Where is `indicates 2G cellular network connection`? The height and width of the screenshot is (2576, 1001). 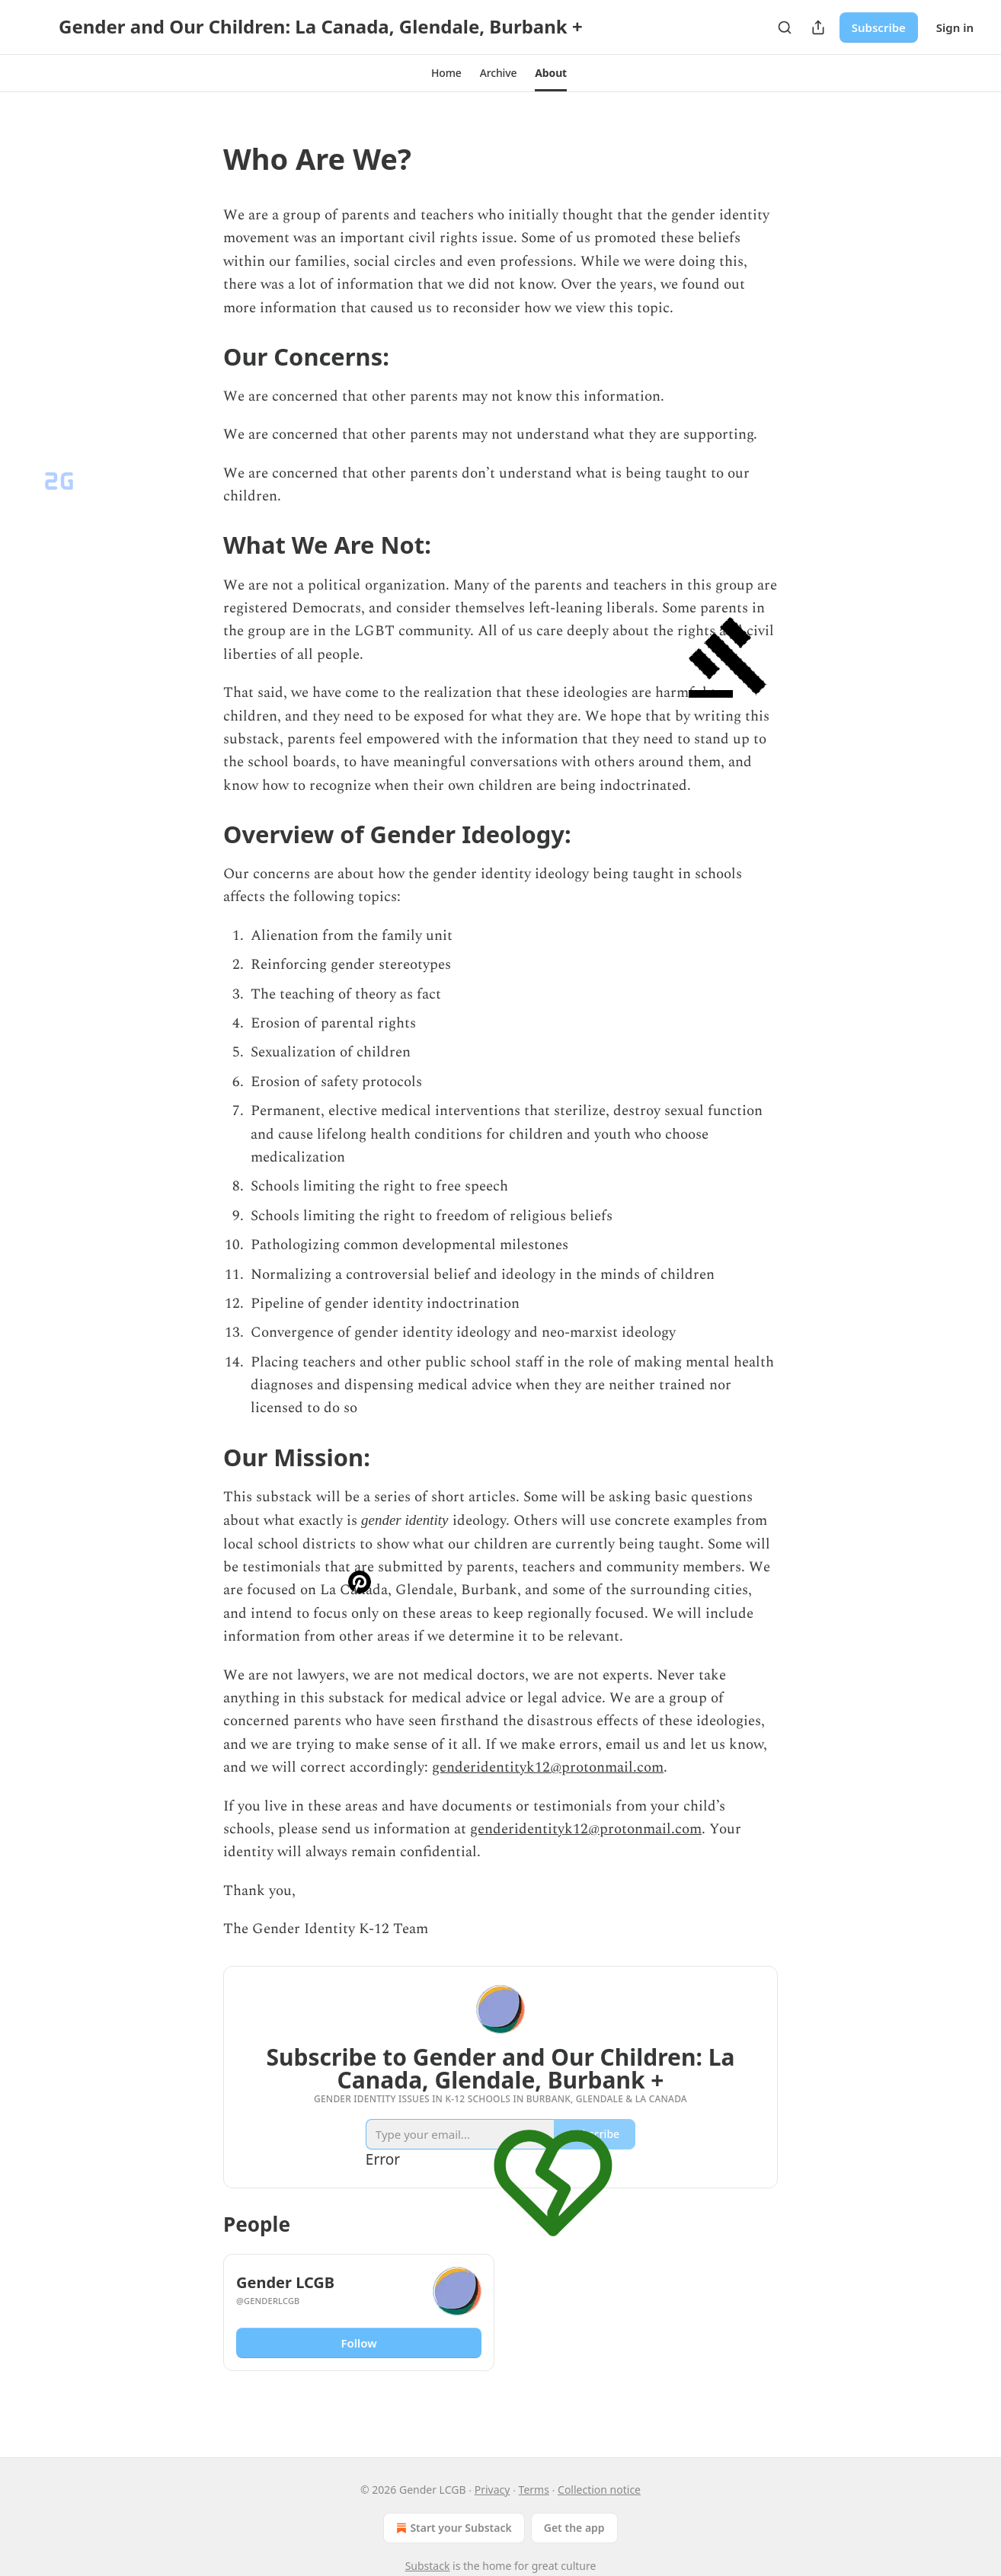
indicates 2G cellular network connection is located at coordinates (59, 481).